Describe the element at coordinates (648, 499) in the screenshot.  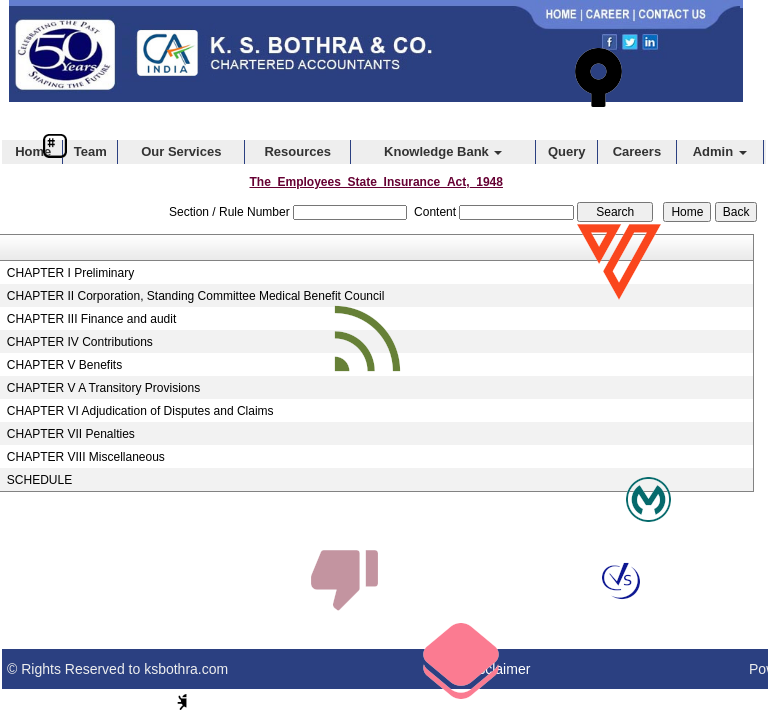
I see `mulesoft logo` at that location.